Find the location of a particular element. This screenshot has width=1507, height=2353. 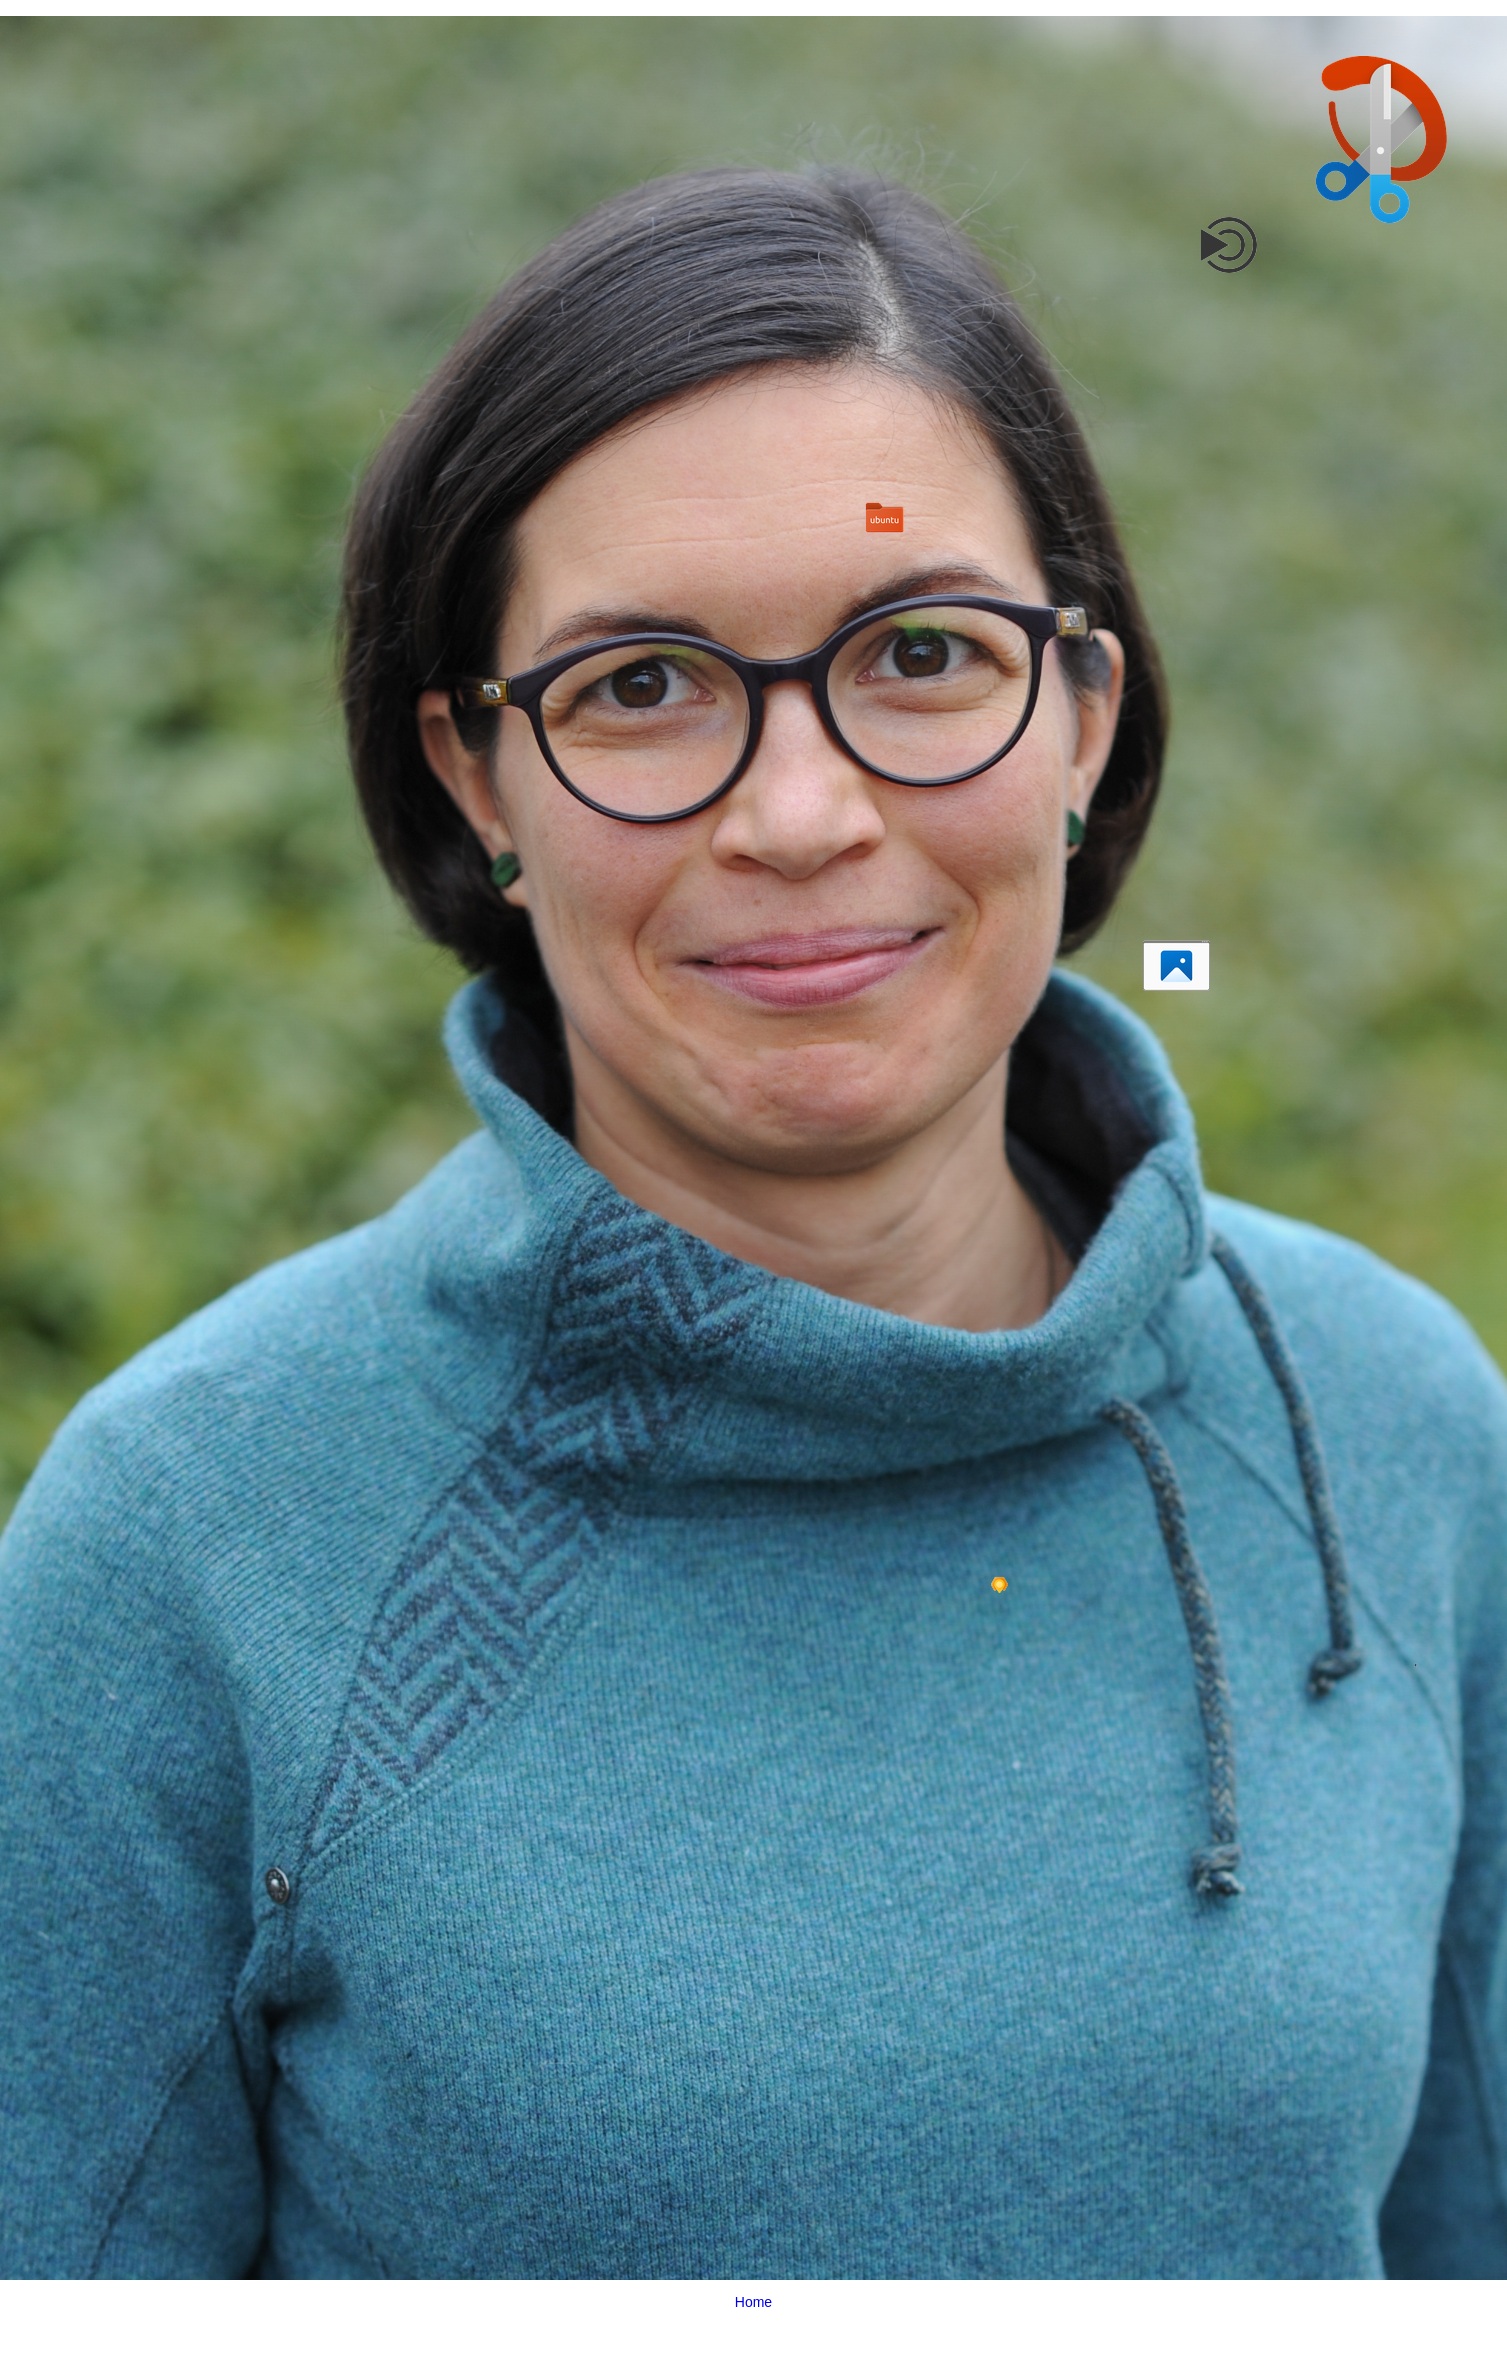

open field service management app is located at coordinates (999, 1584).